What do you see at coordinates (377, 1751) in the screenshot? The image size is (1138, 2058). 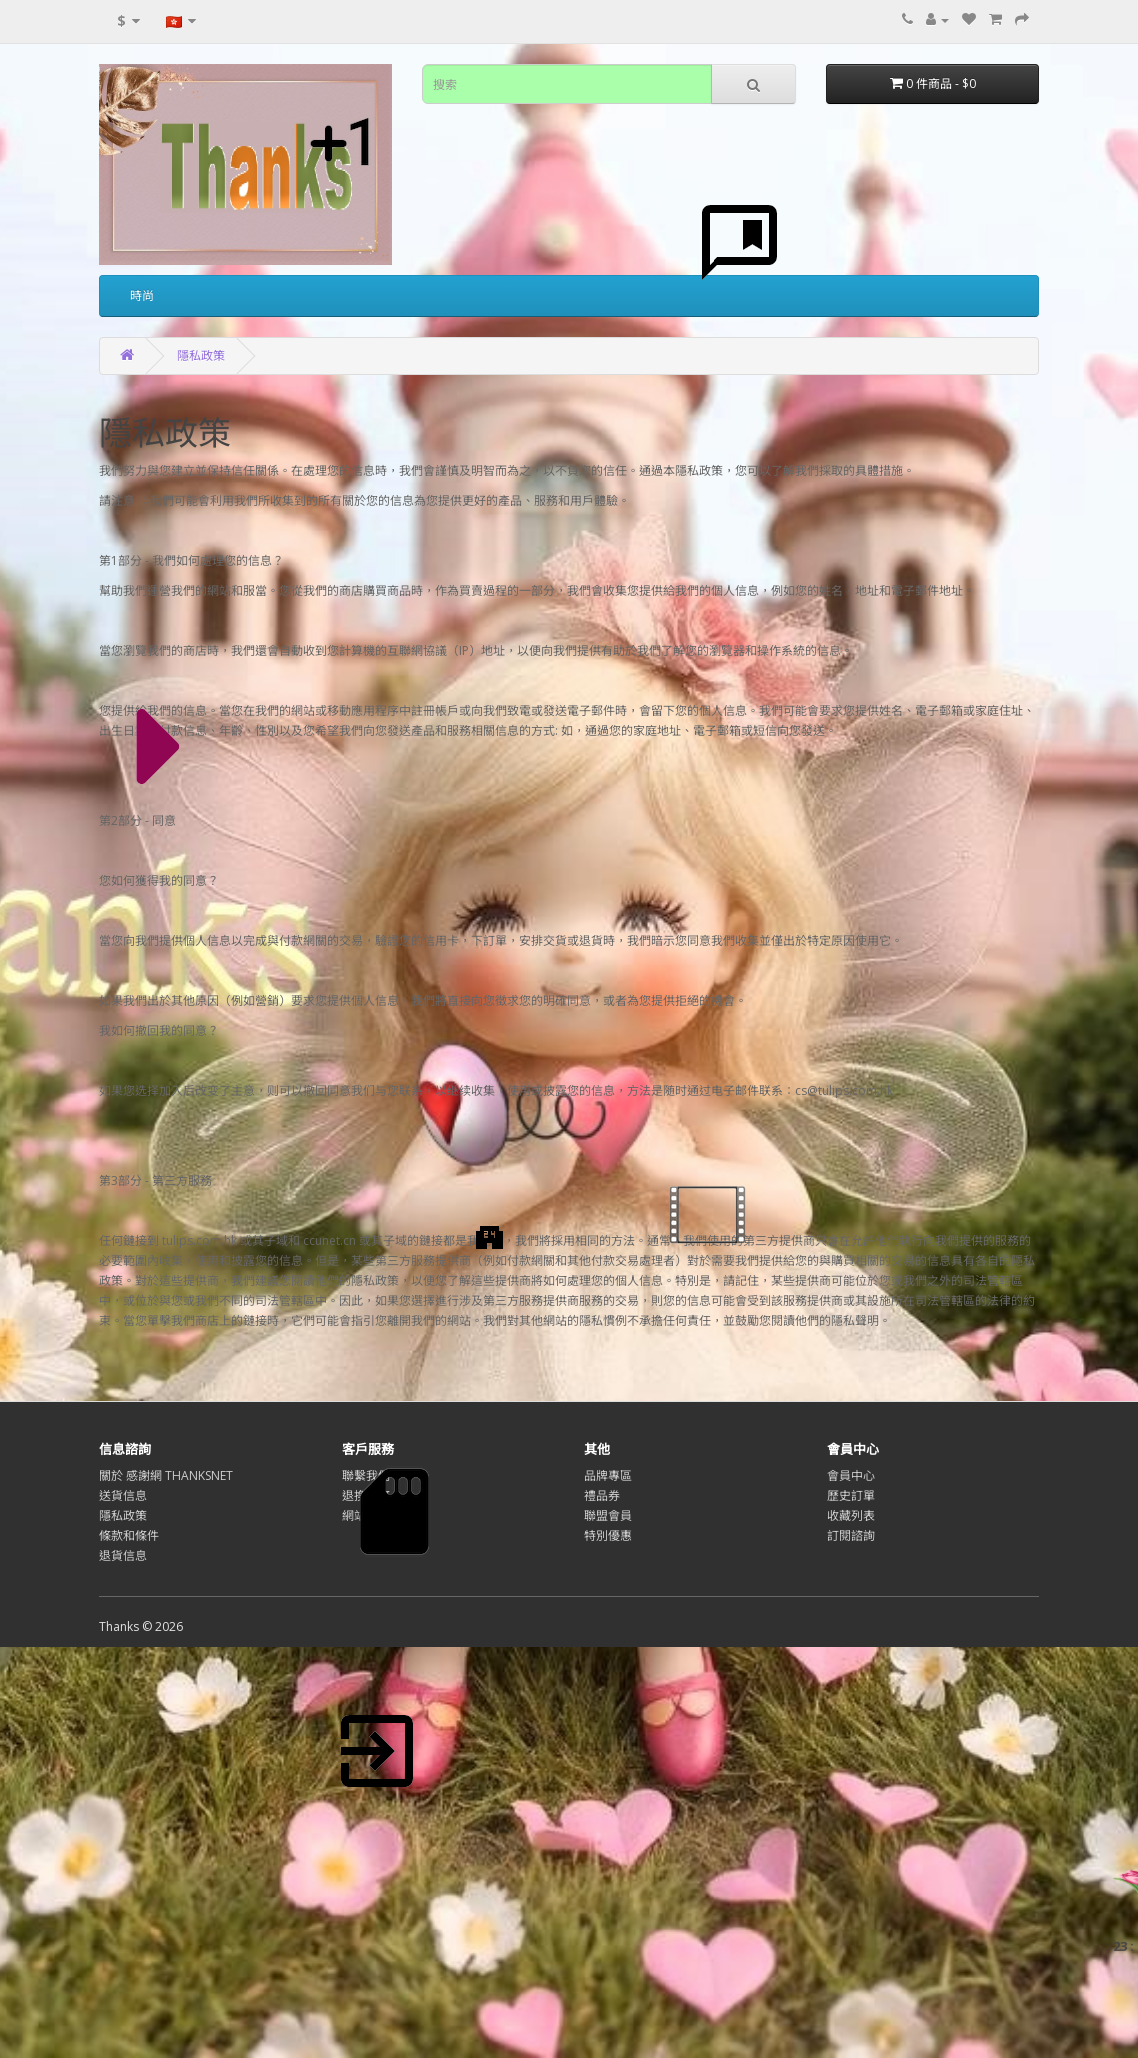 I see `log out of the current session` at bounding box center [377, 1751].